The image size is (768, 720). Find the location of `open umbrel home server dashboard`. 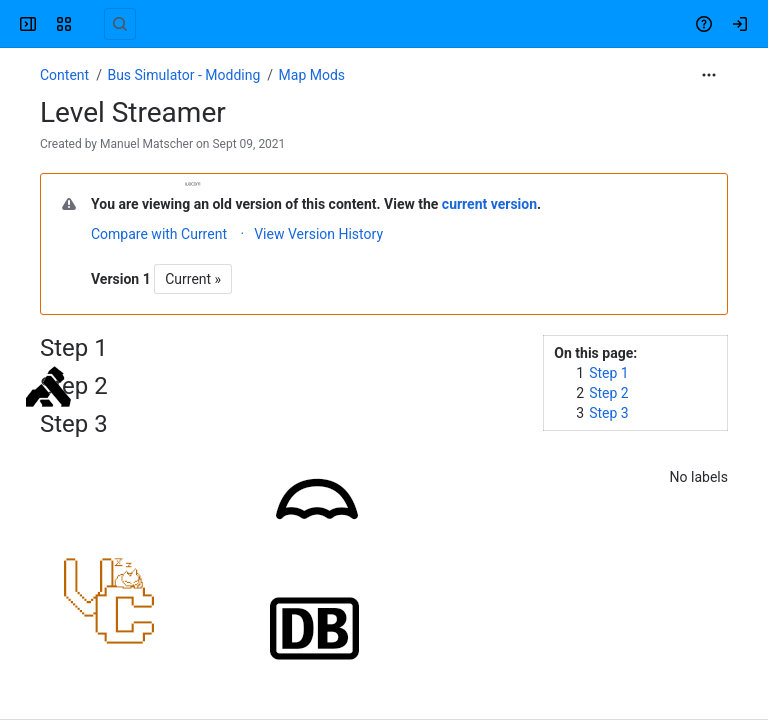

open umbrel home server dashboard is located at coordinates (317, 499).